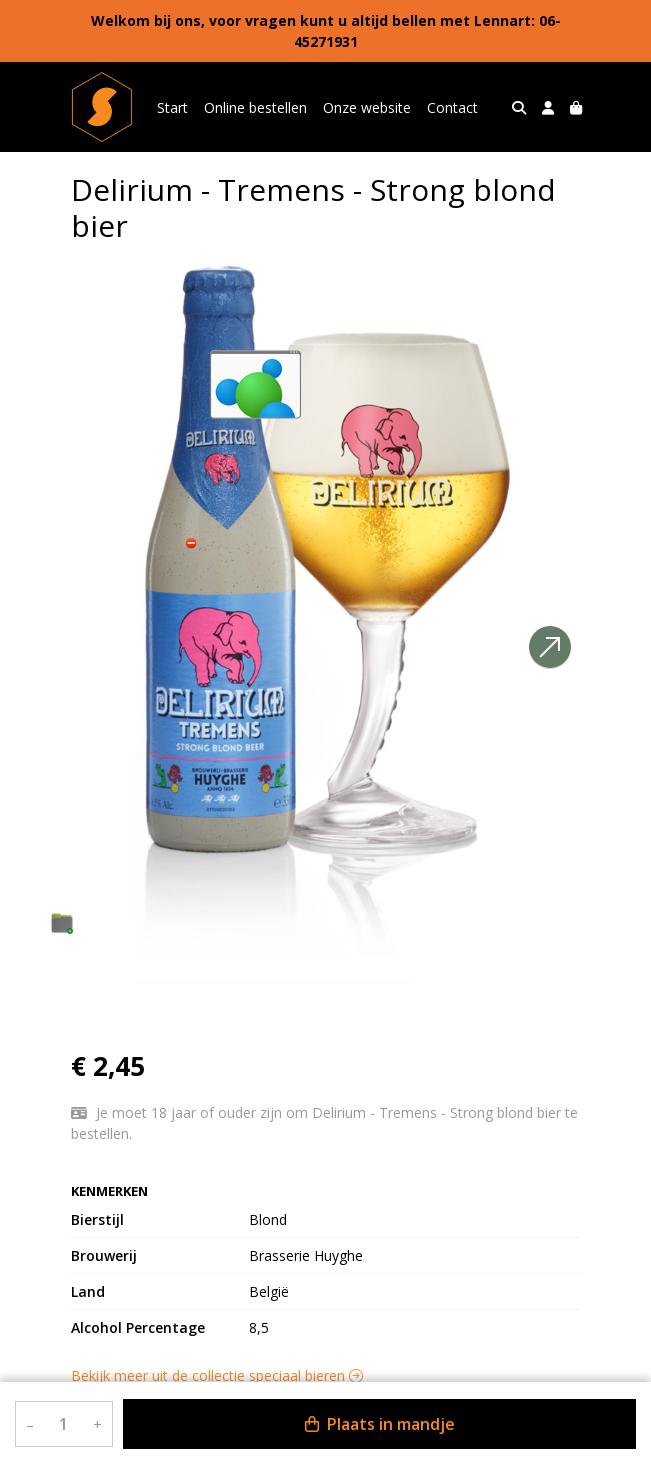 The width and height of the screenshot is (651, 1466). What do you see at coordinates (550, 647) in the screenshot?
I see `indicates a symbolic link or shortcut to another file` at bounding box center [550, 647].